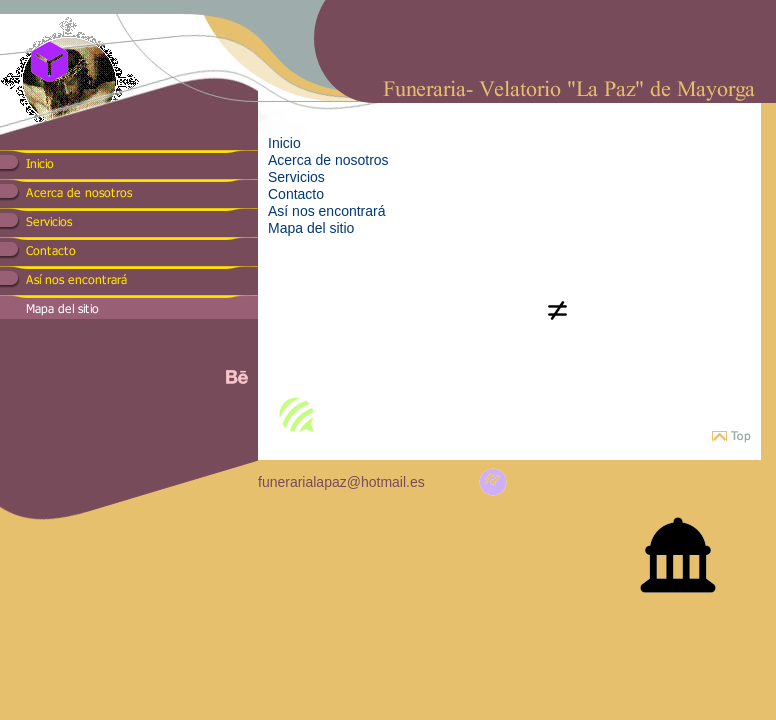 The image size is (776, 720). What do you see at coordinates (296, 414) in the screenshot?
I see `forumbee logo` at bounding box center [296, 414].